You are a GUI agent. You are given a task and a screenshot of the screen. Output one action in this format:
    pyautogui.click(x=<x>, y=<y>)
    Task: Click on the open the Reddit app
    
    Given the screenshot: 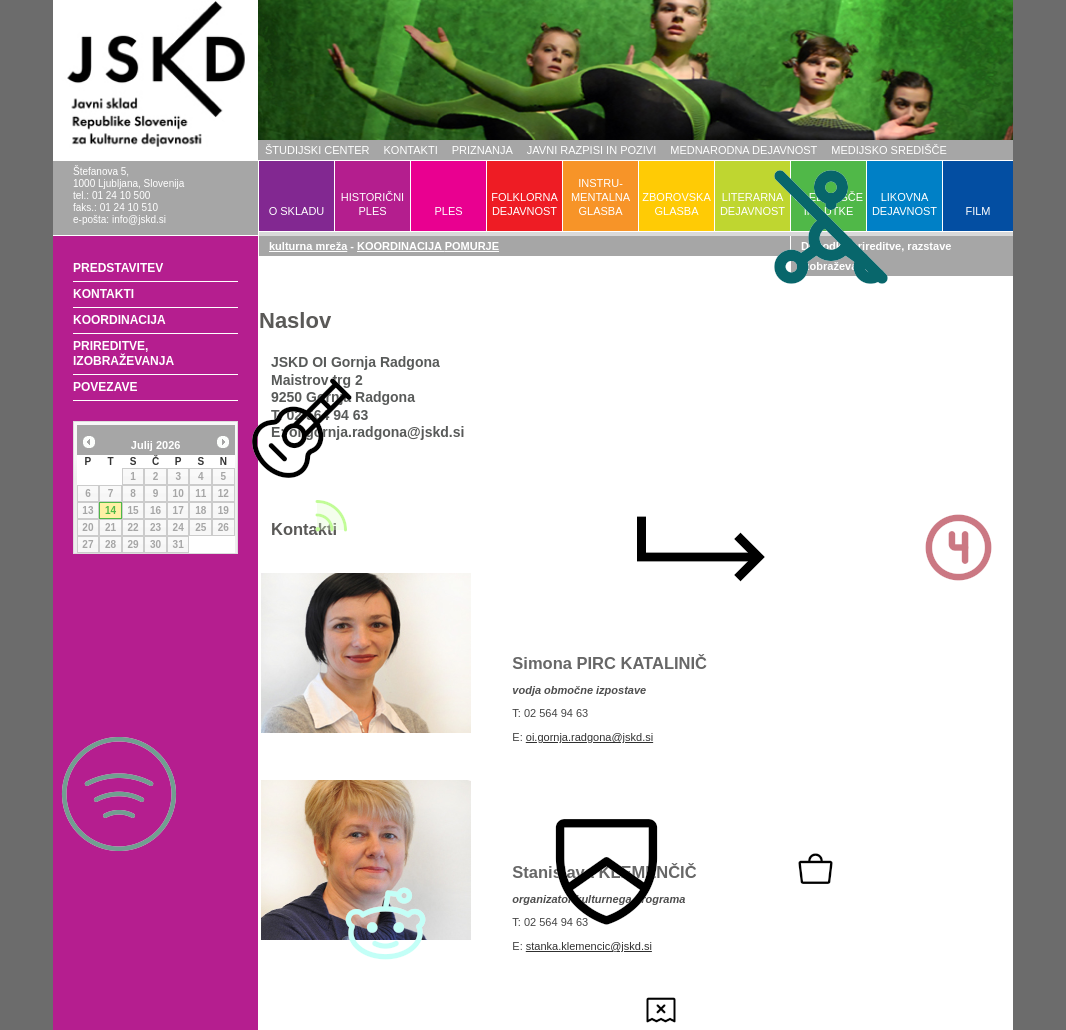 What is the action you would take?
    pyautogui.click(x=385, y=927)
    